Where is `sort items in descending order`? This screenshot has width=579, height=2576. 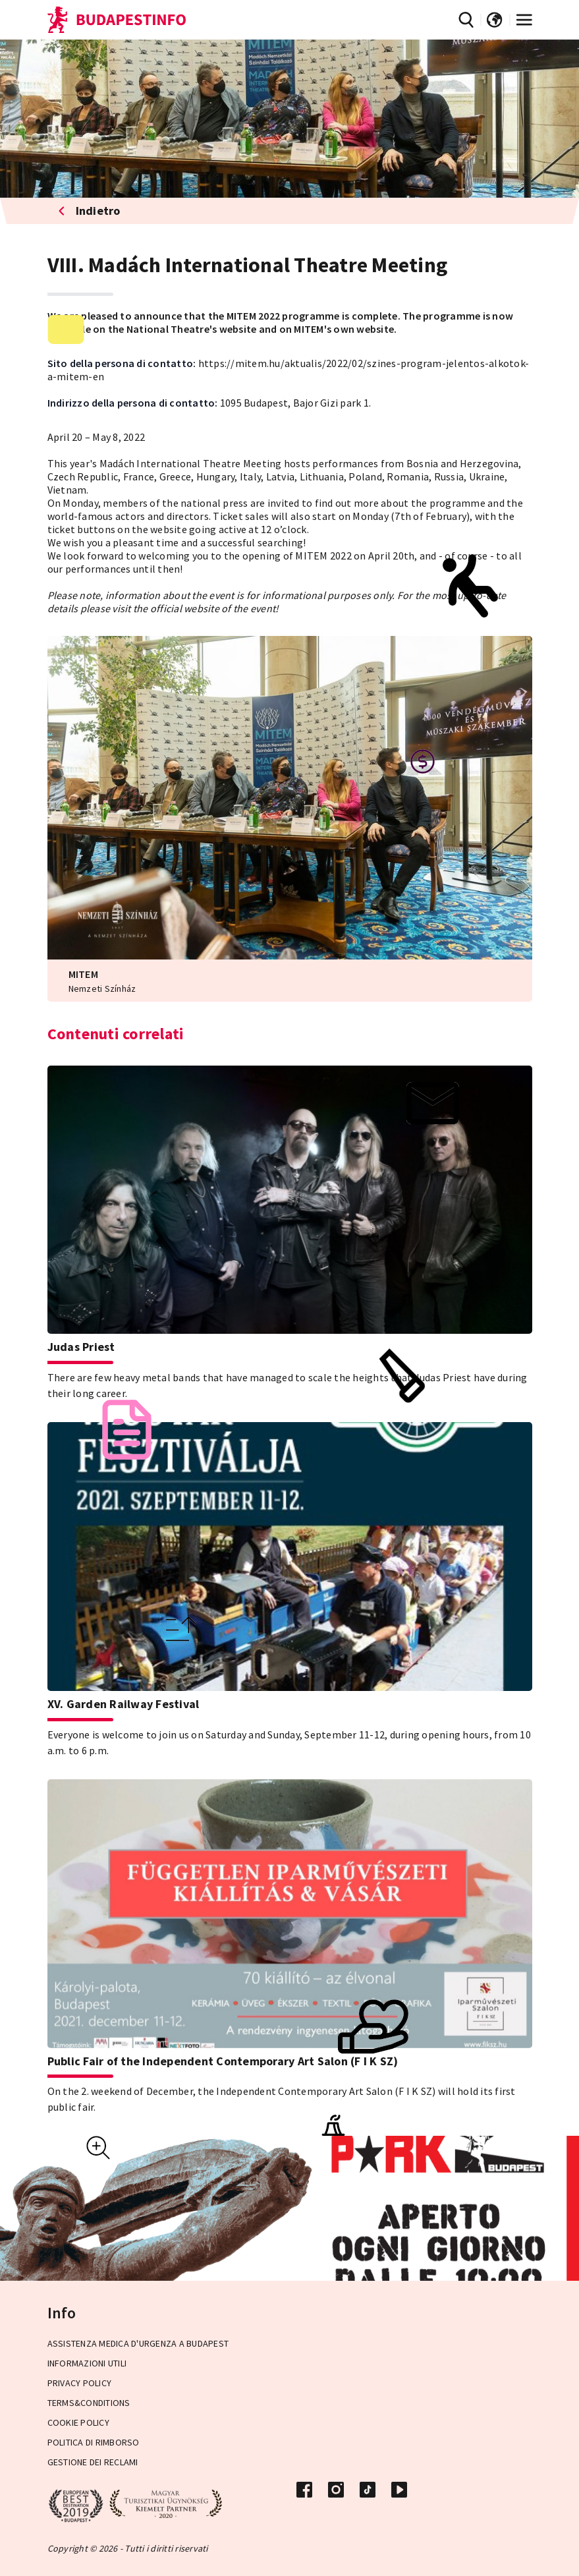 sort items in descending order is located at coordinates (179, 1630).